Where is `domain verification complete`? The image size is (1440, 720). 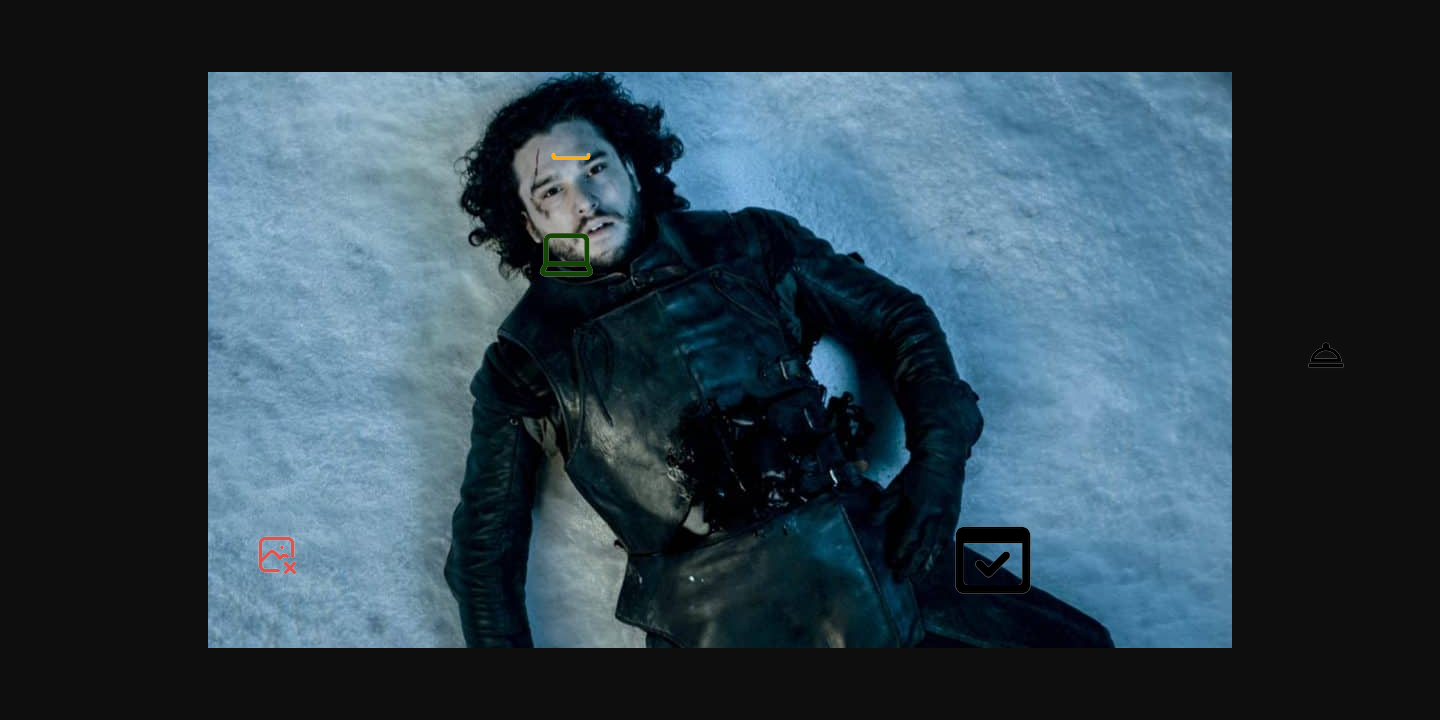
domain verification complete is located at coordinates (993, 560).